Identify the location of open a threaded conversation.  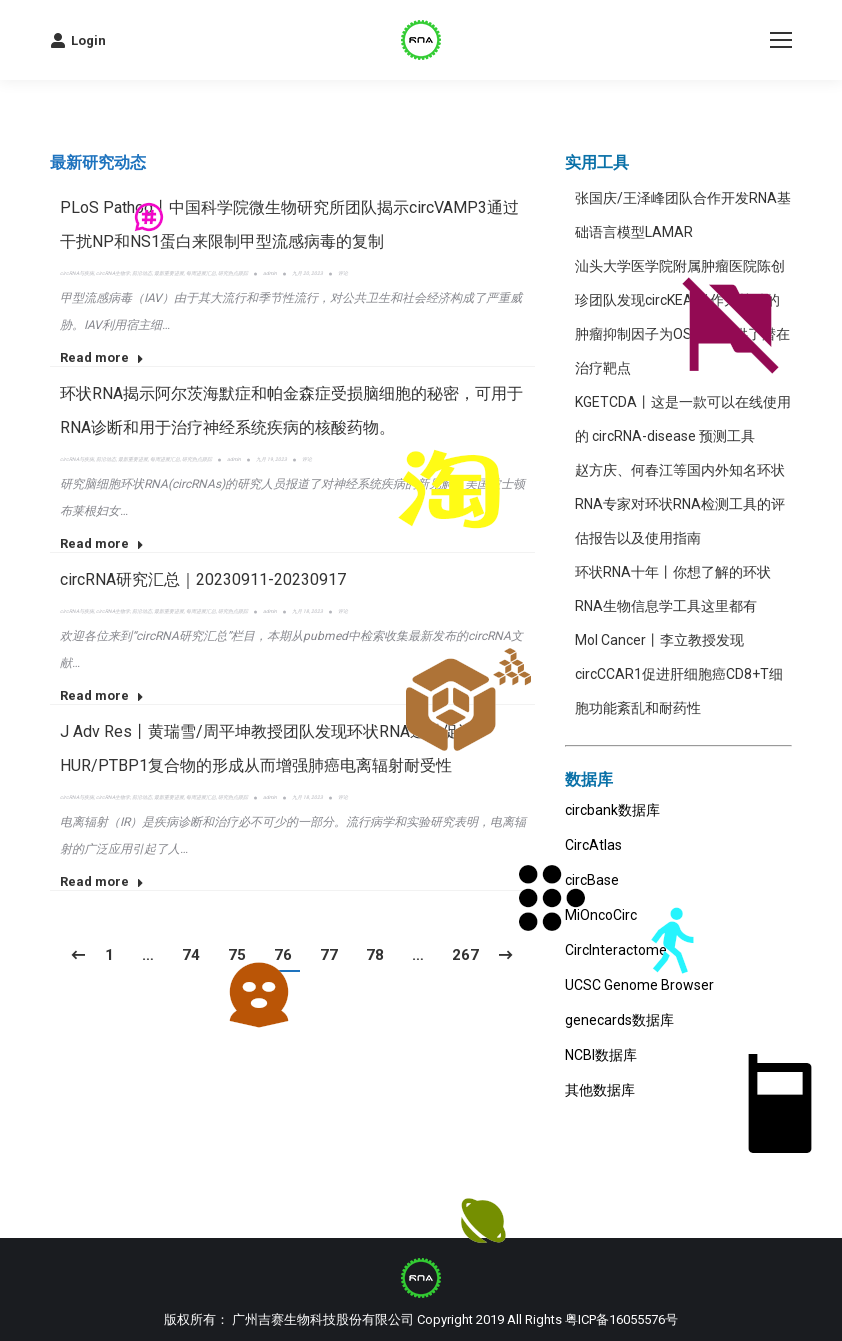
(149, 217).